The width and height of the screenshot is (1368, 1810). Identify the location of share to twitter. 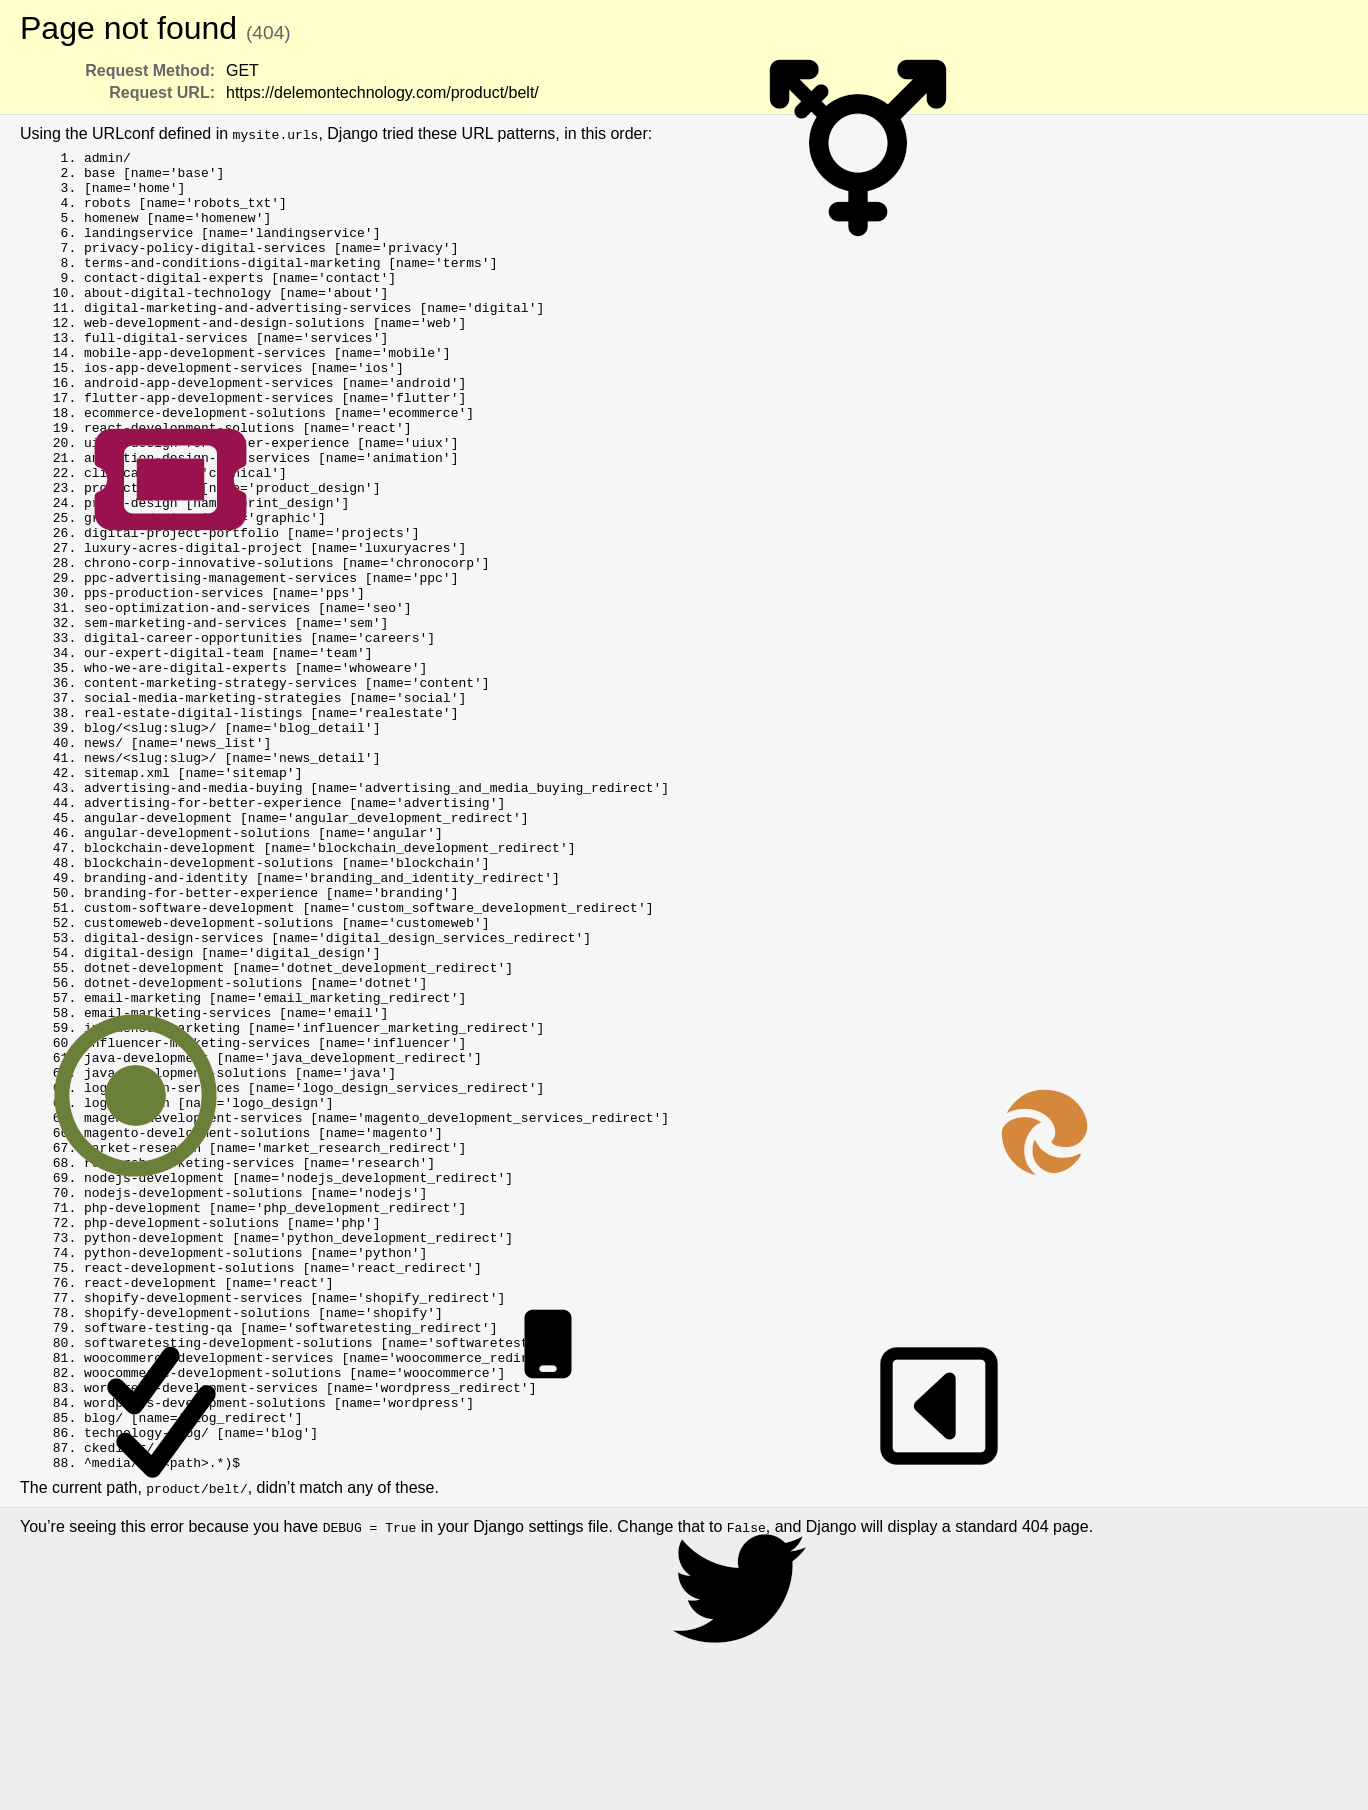
(739, 1588).